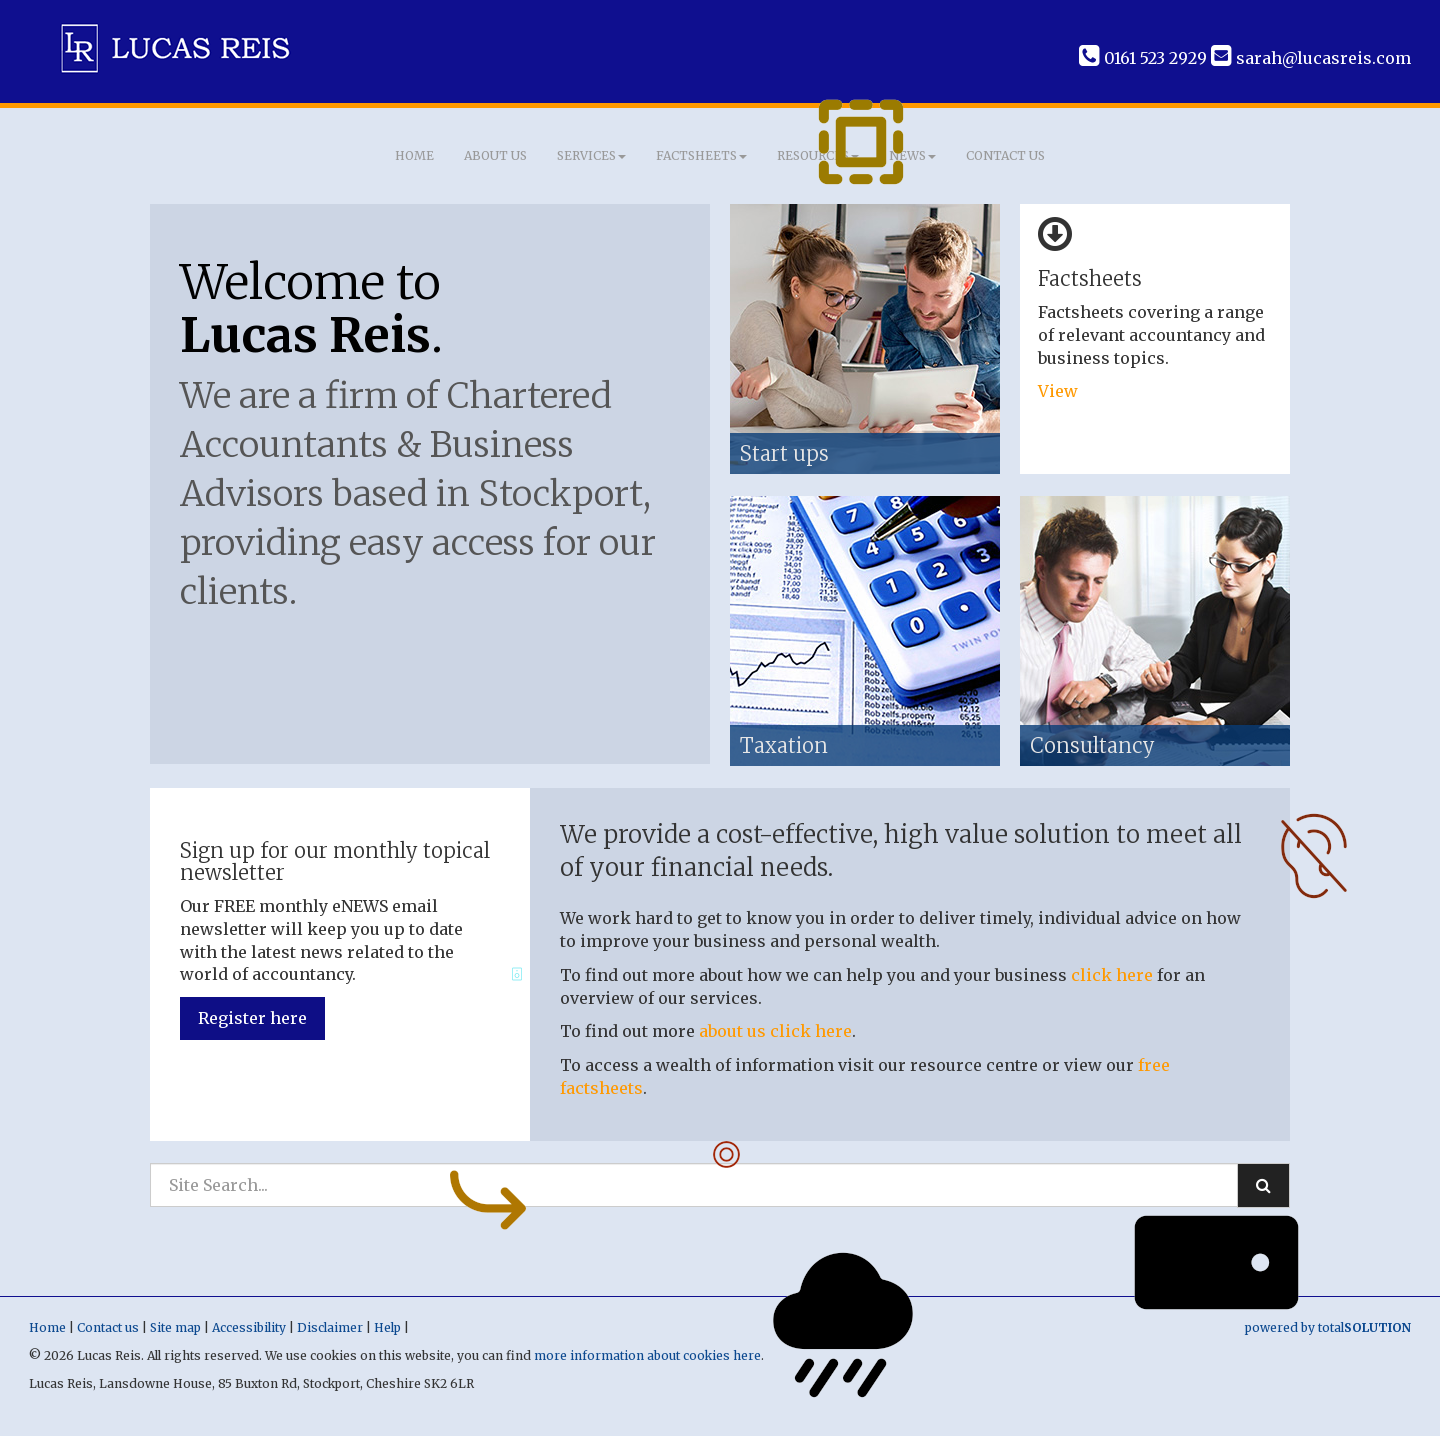  What do you see at coordinates (843, 1325) in the screenshot?
I see `indicates rainy weather conditions` at bounding box center [843, 1325].